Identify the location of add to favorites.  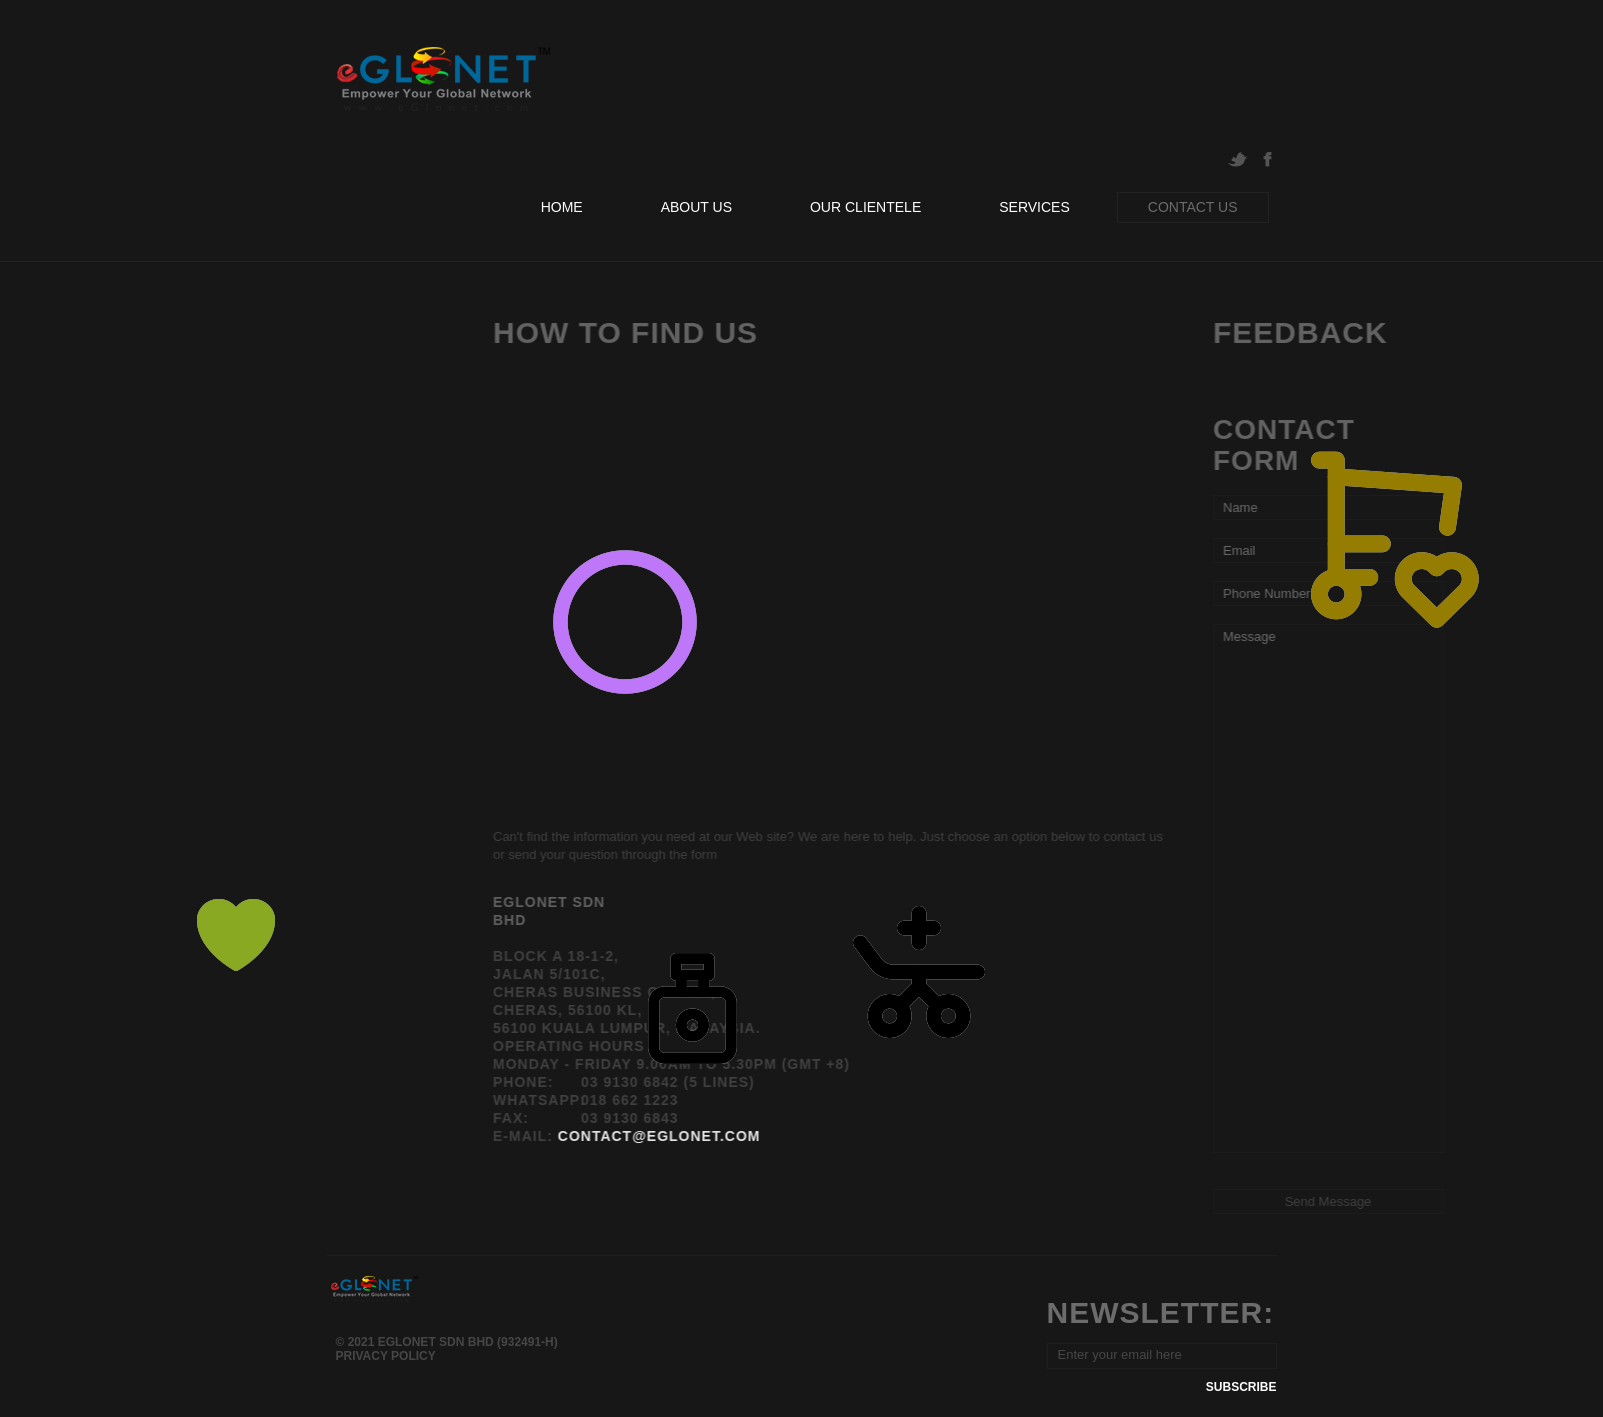
(236, 935).